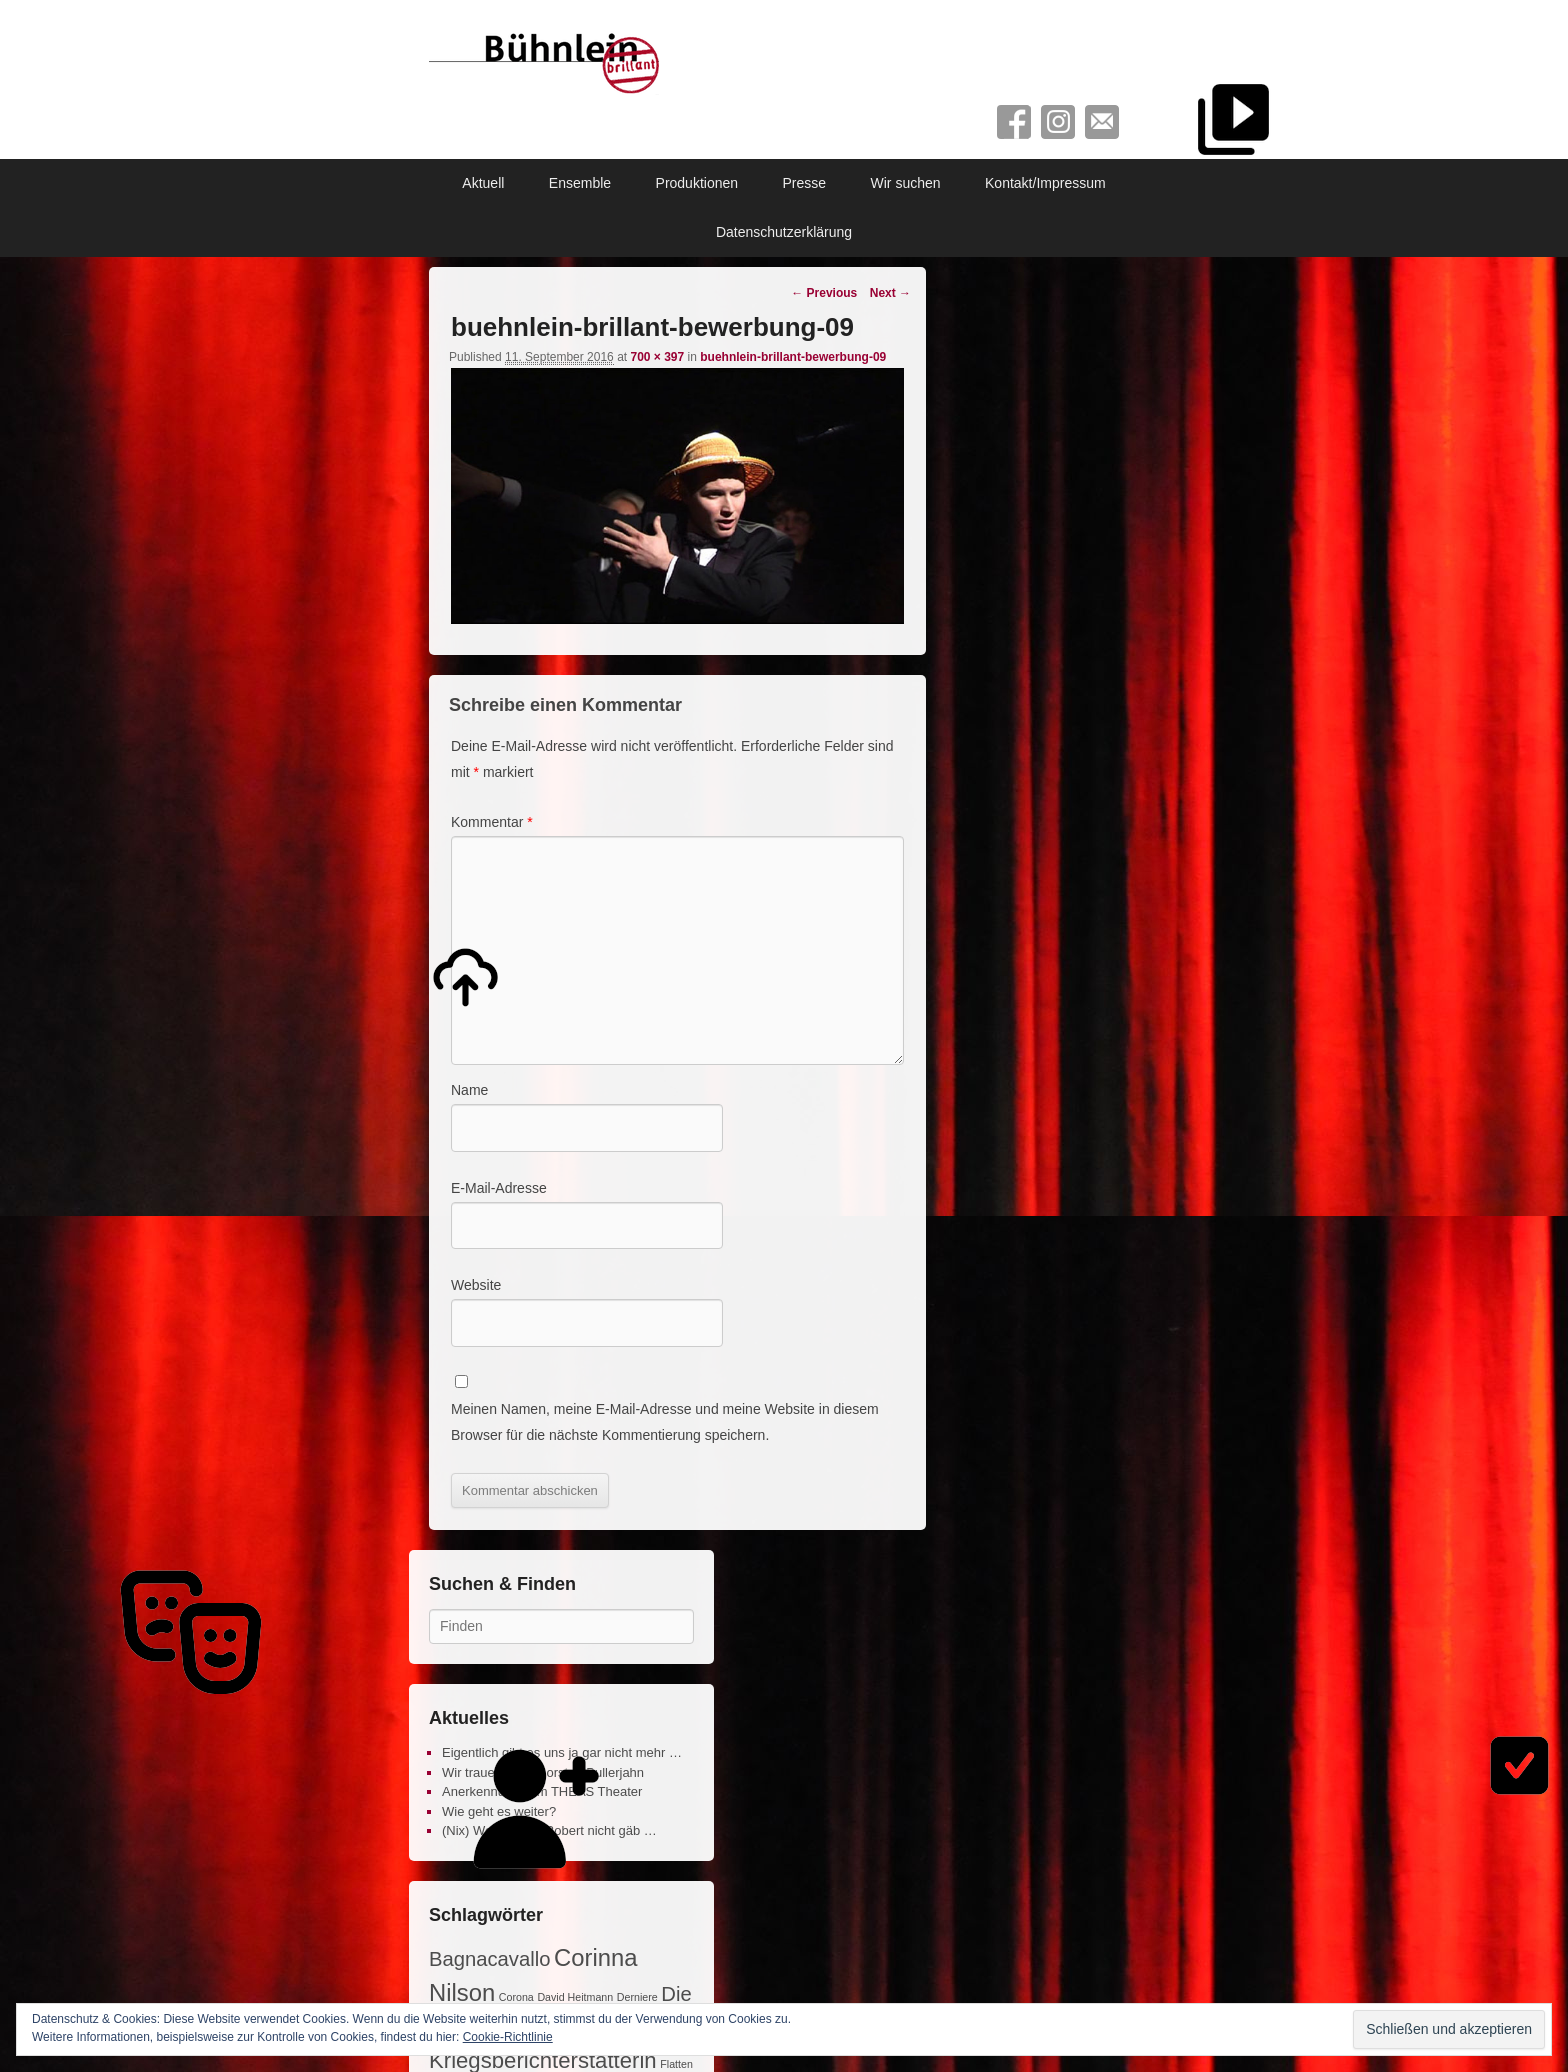 The image size is (1568, 2072). Describe the element at coordinates (1519, 1765) in the screenshot. I see `confirm or submit a selection` at that location.